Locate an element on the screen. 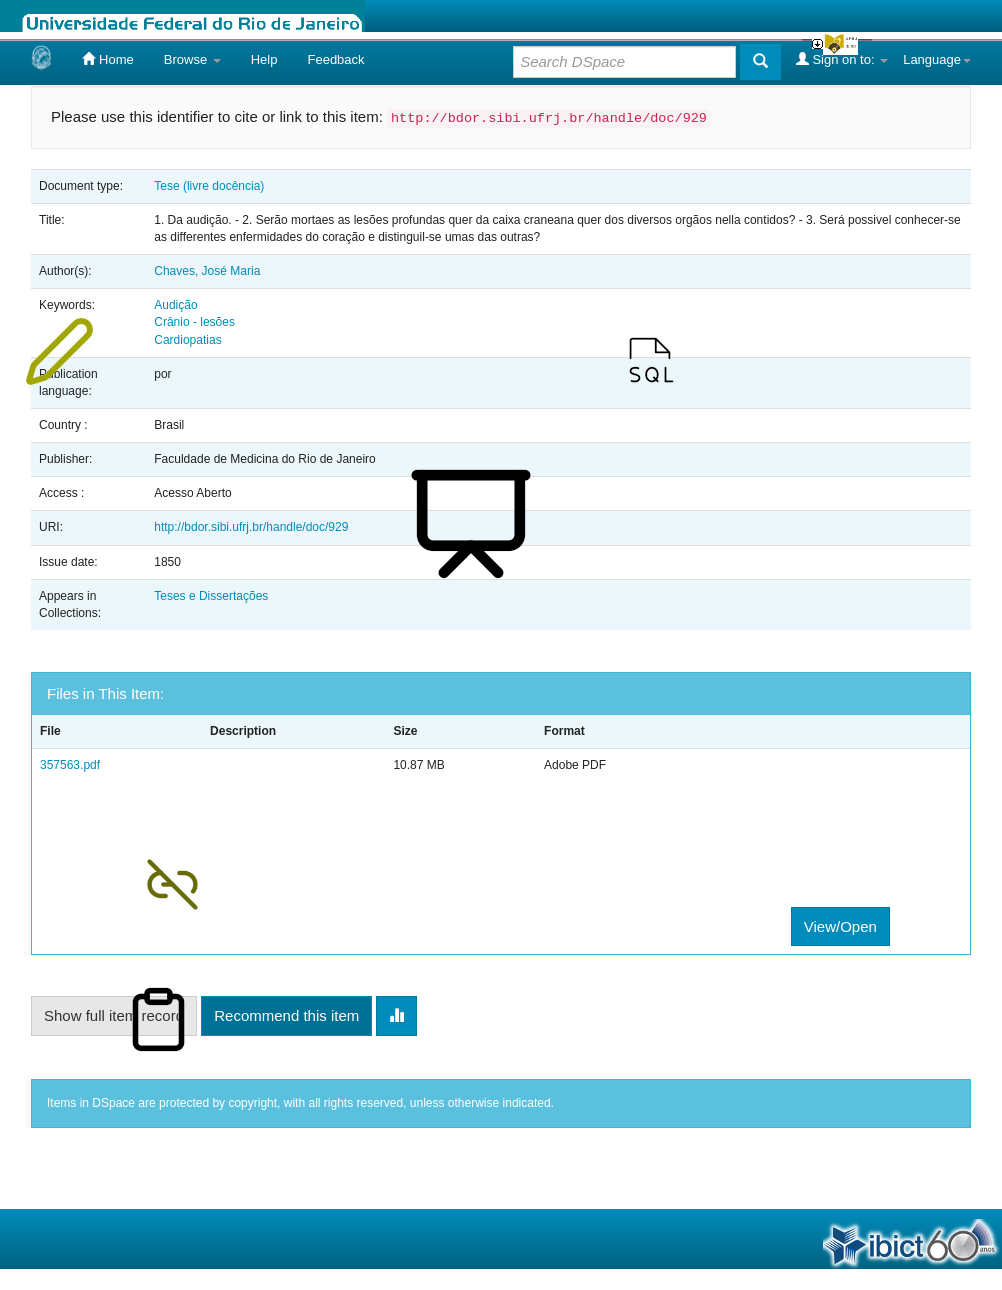 This screenshot has height=1290, width=1002. copy content to clipboard is located at coordinates (158, 1019).